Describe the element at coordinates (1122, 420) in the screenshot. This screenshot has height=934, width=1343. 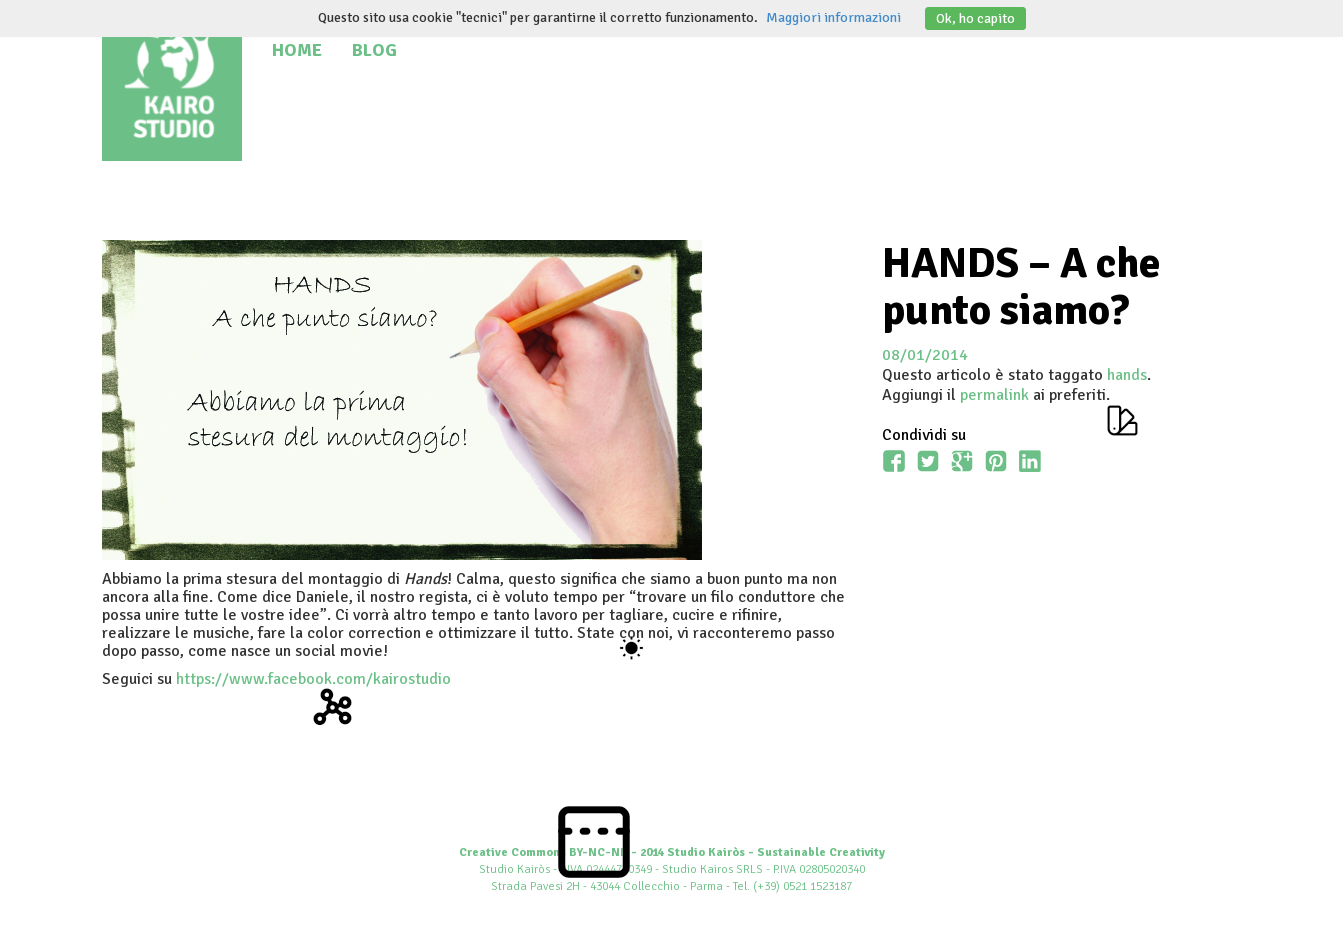
I see `select a color or theme` at that location.